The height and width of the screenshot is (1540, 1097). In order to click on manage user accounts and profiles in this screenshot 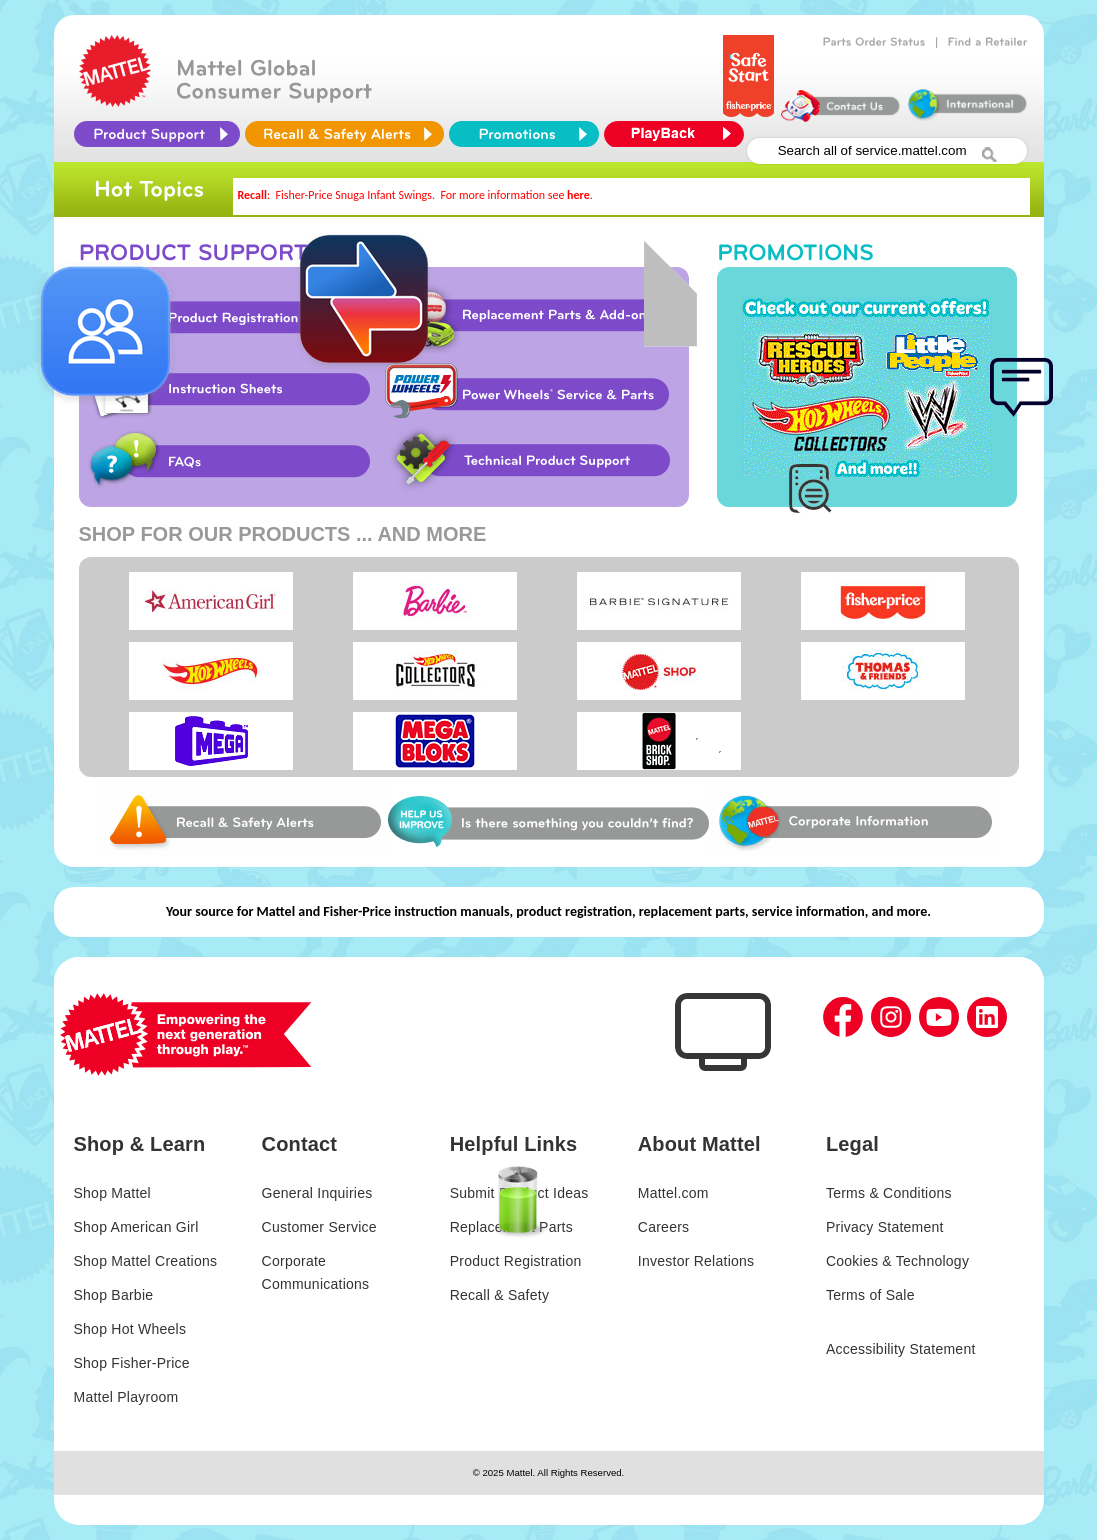, I will do `click(105, 333)`.